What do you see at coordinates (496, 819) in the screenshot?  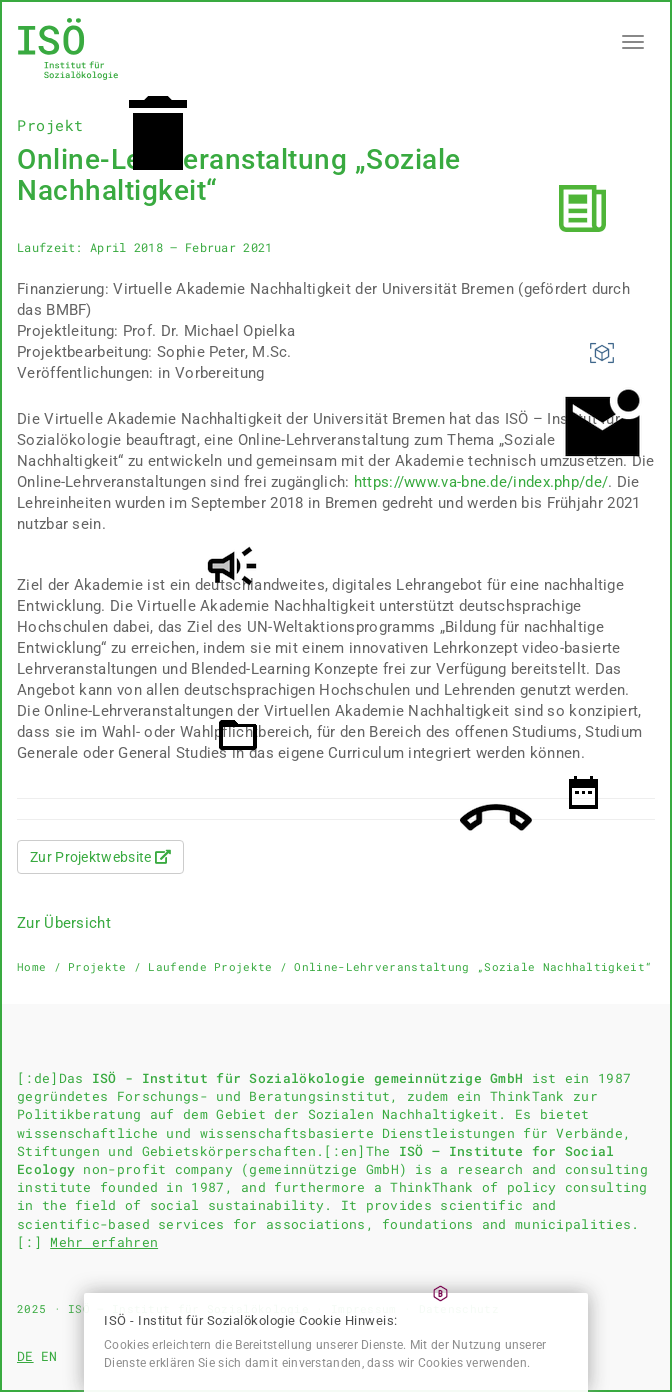 I see `end the current phone call` at bounding box center [496, 819].